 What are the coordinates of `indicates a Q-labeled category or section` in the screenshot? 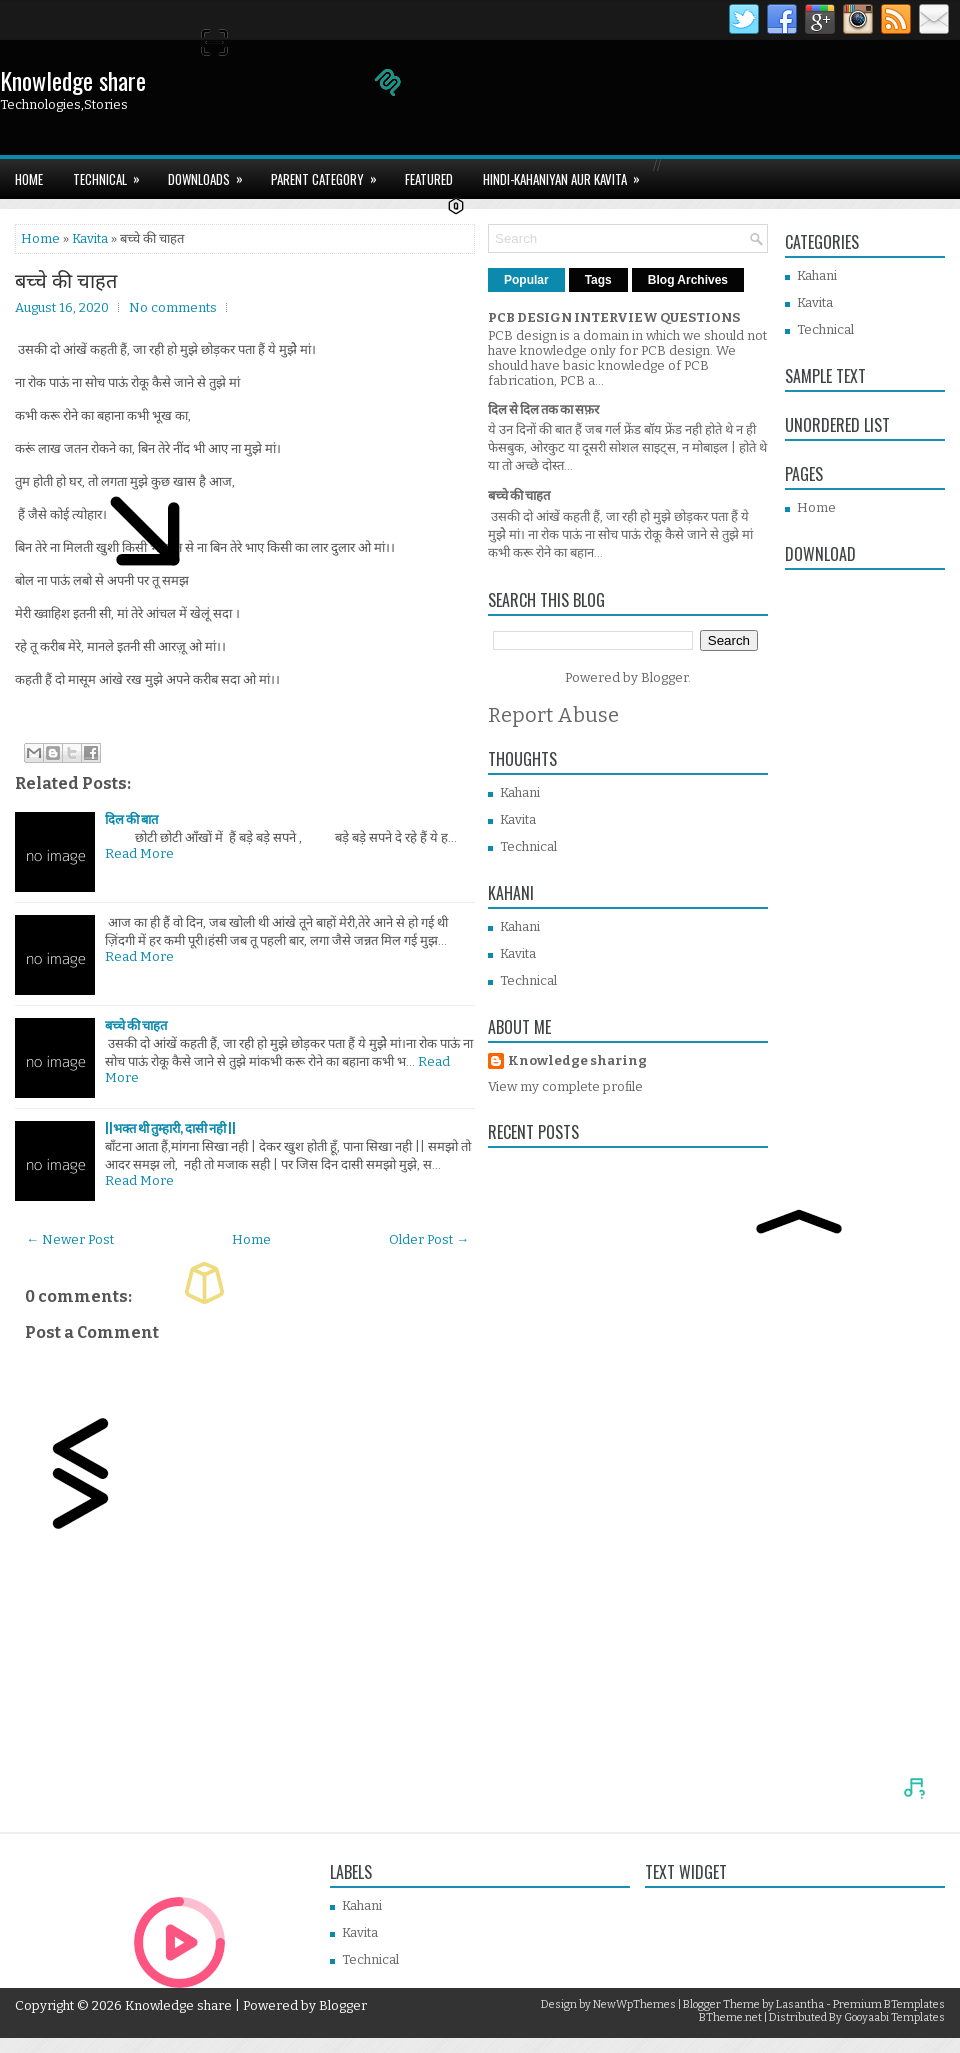 It's located at (456, 206).